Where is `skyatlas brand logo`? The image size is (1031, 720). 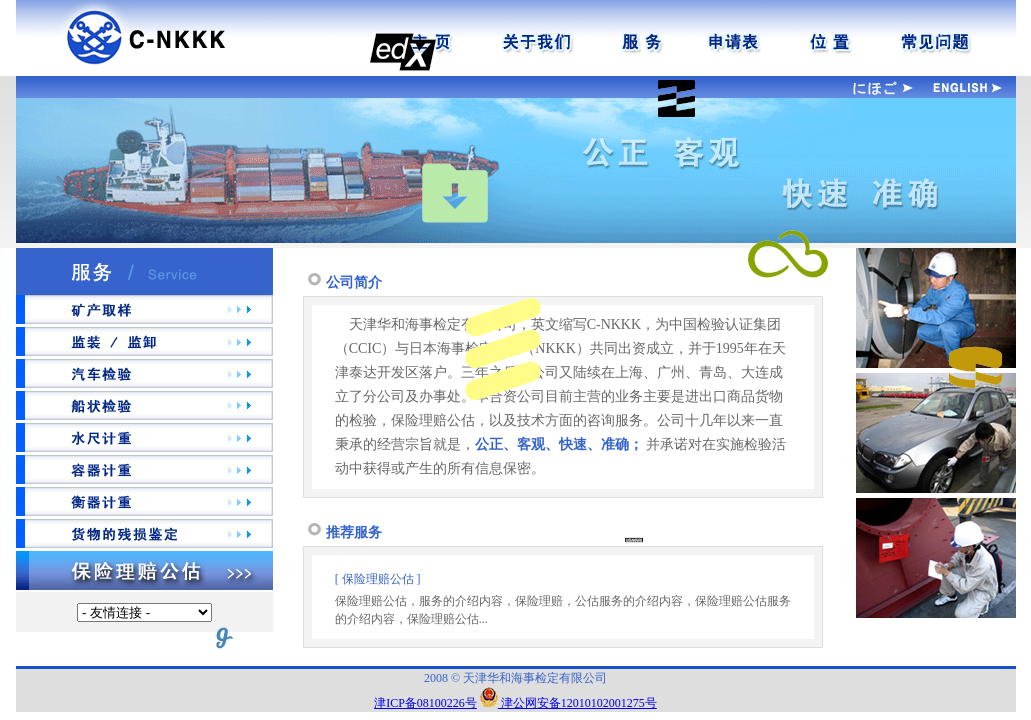 skyatlas brand logo is located at coordinates (788, 254).